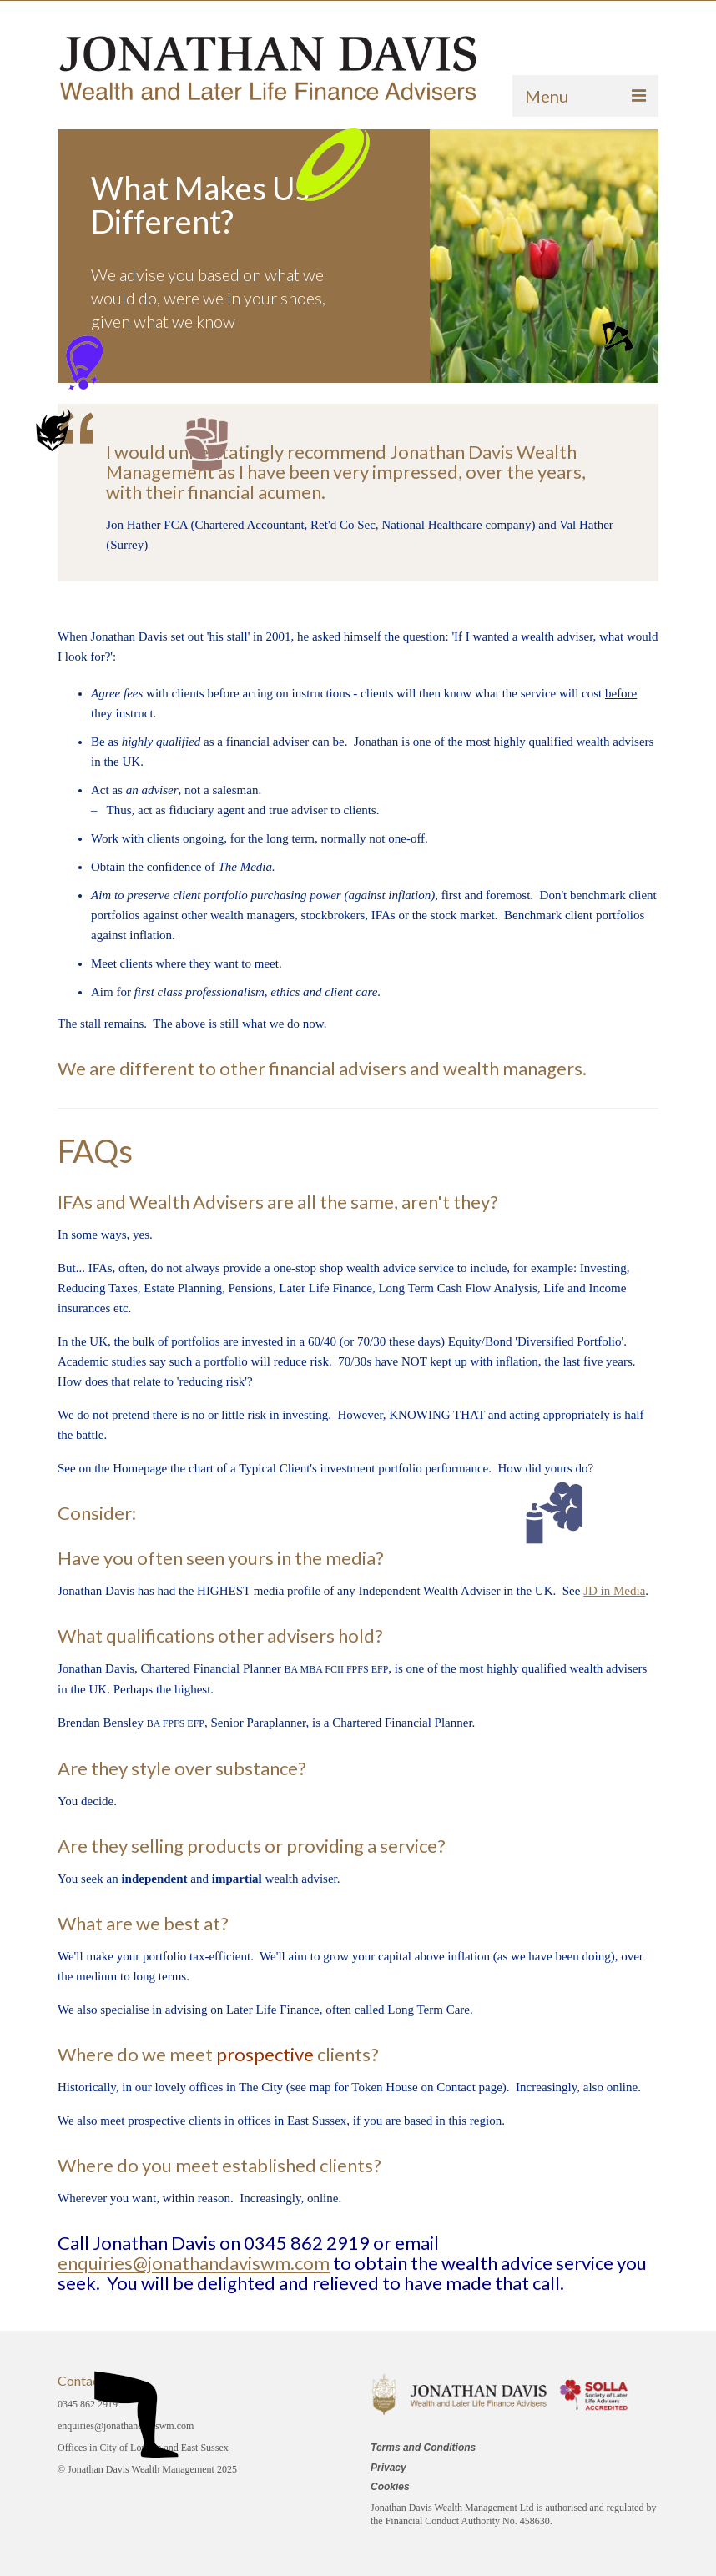 Image resolution: width=716 pixels, height=2576 pixels. Describe the element at coordinates (137, 2414) in the screenshot. I see `select leg in body part anatomy diagram` at that location.